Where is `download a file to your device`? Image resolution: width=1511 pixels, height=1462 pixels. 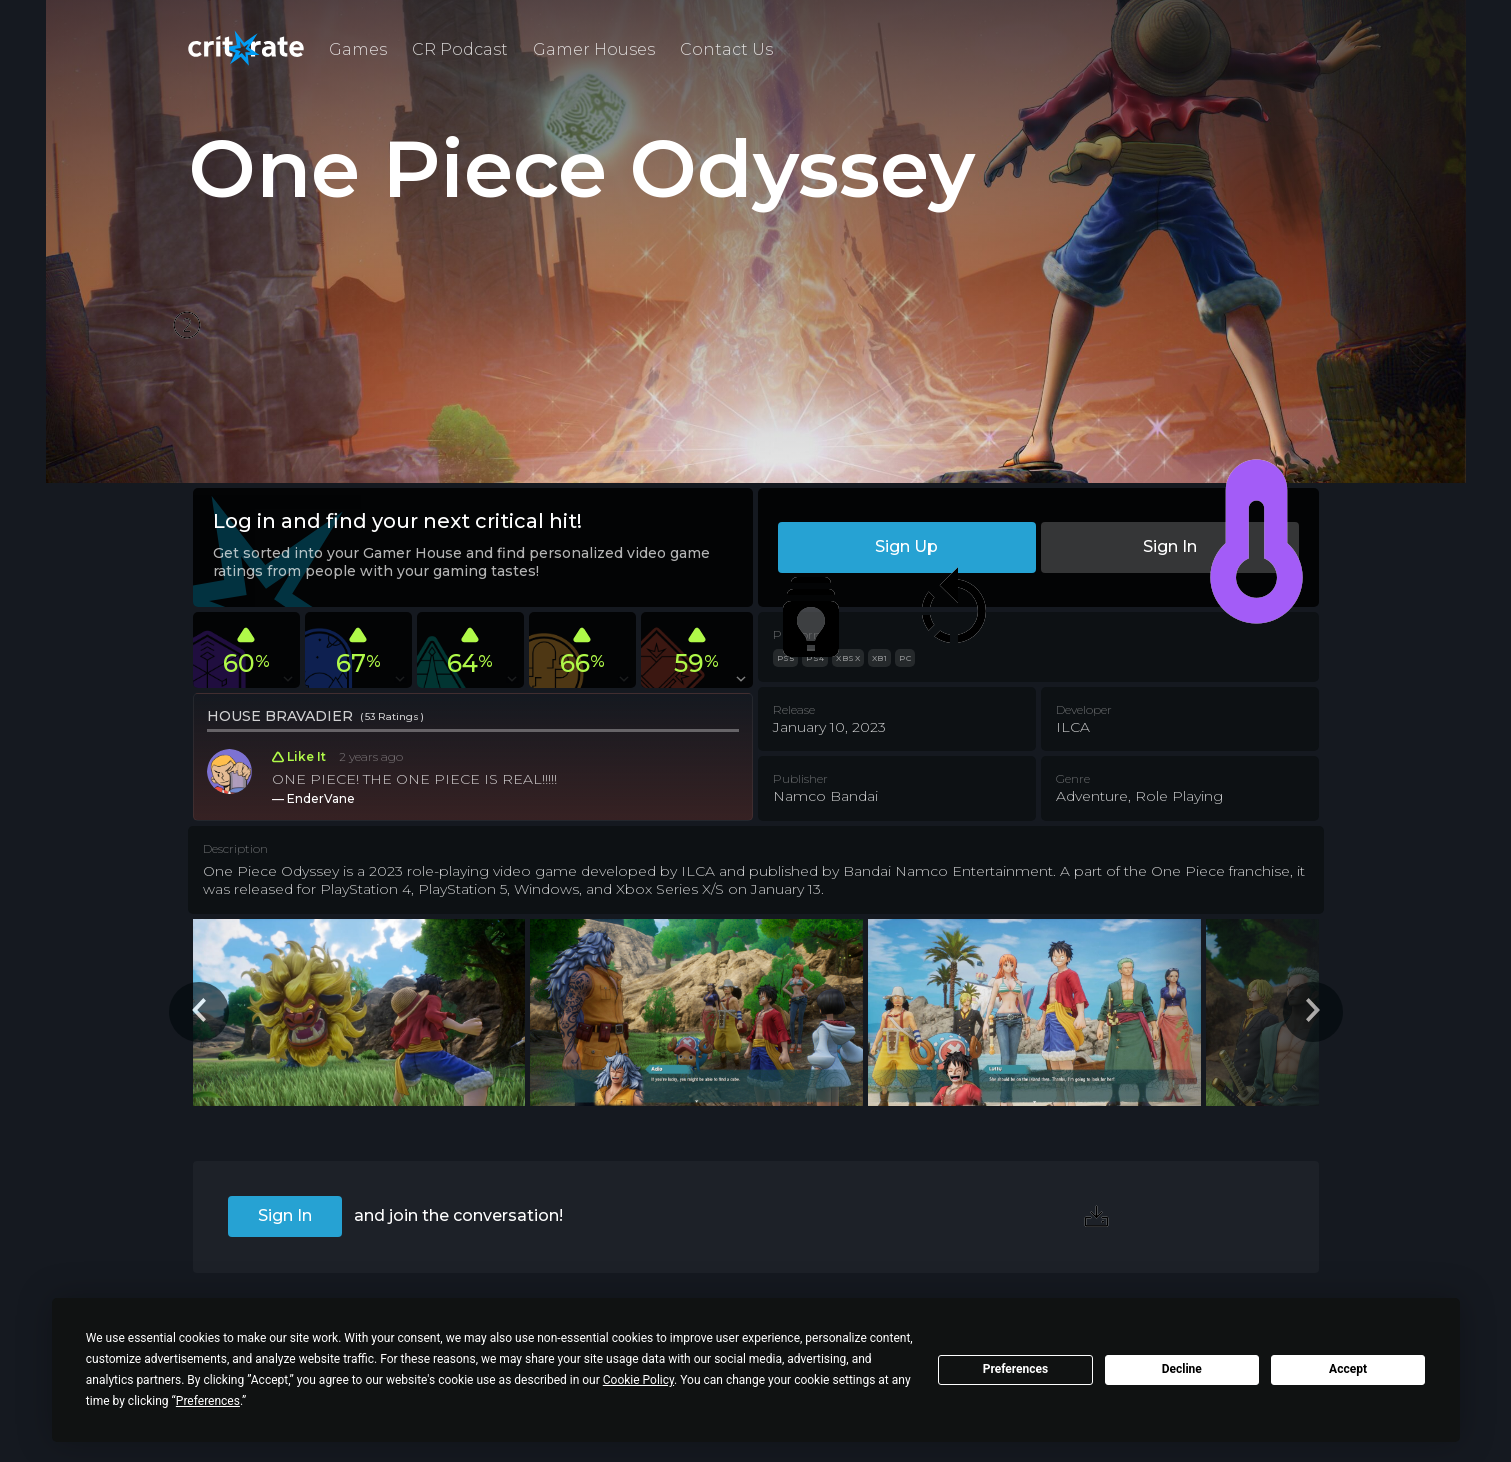 download a file to your device is located at coordinates (1096, 1217).